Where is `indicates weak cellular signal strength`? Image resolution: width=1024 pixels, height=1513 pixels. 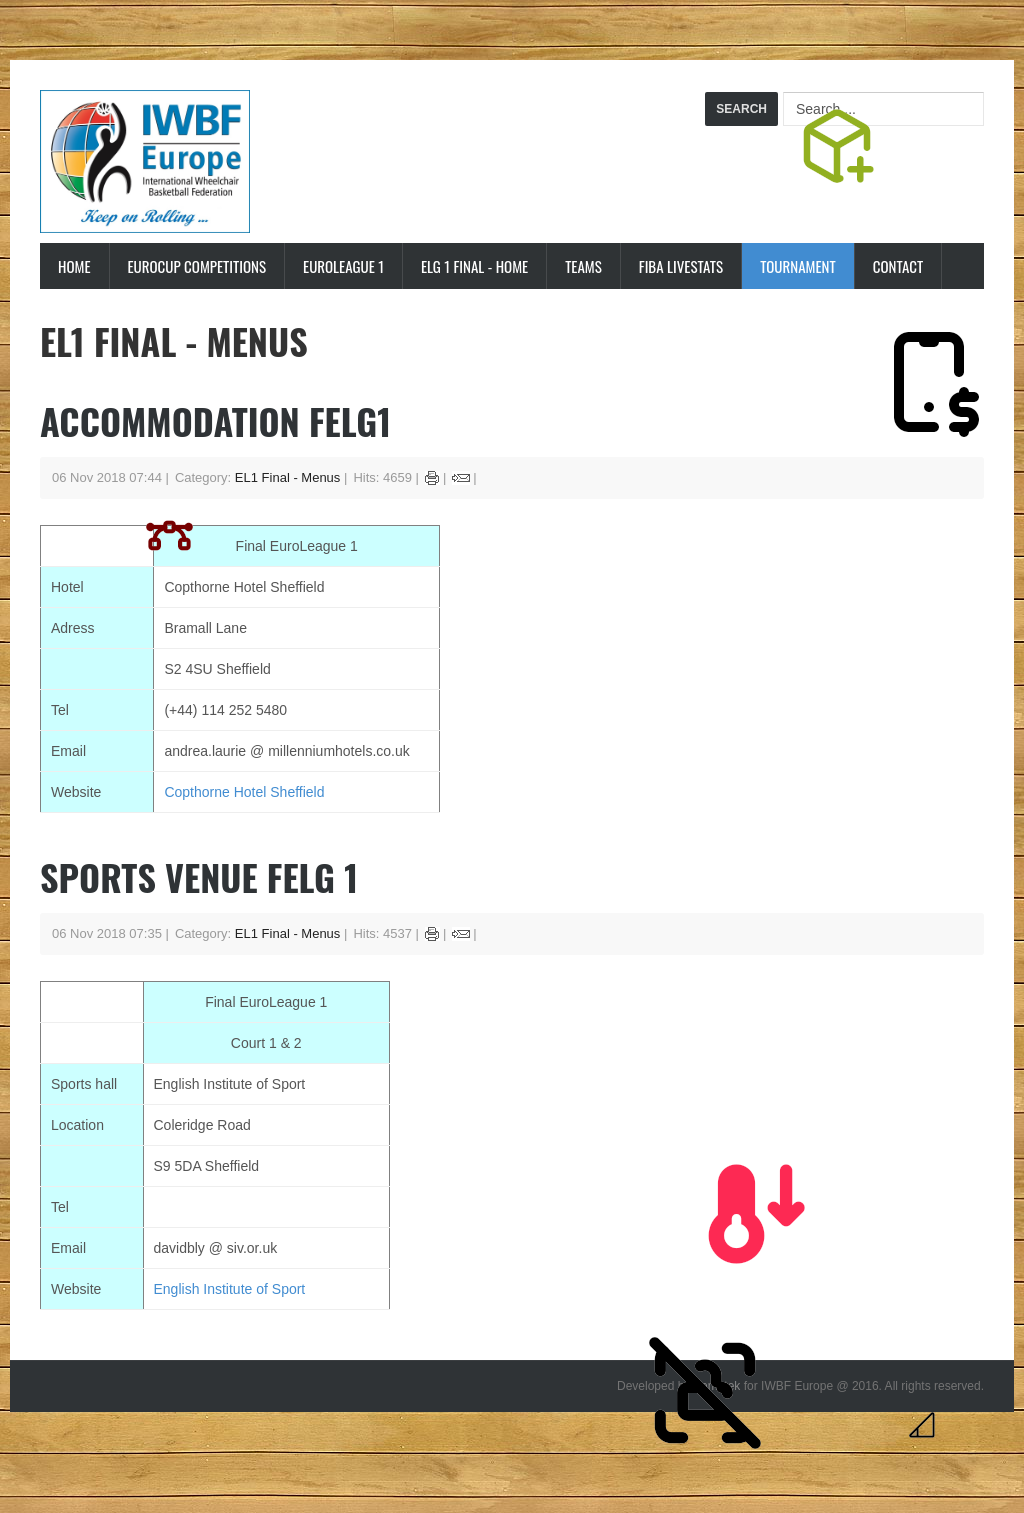 indicates weak cellular signal strength is located at coordinates (924, 1426).